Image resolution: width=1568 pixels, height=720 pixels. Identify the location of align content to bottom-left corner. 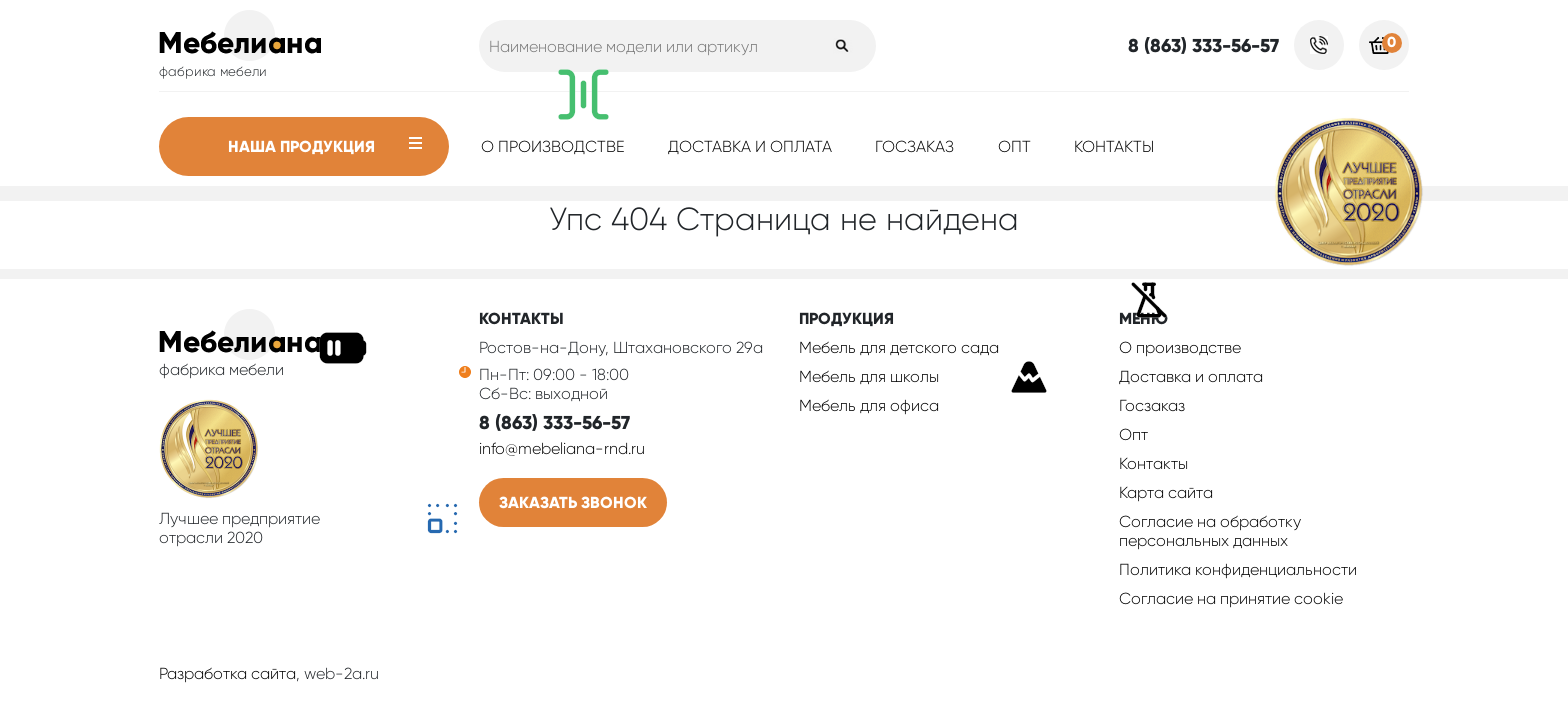
(442, 518).